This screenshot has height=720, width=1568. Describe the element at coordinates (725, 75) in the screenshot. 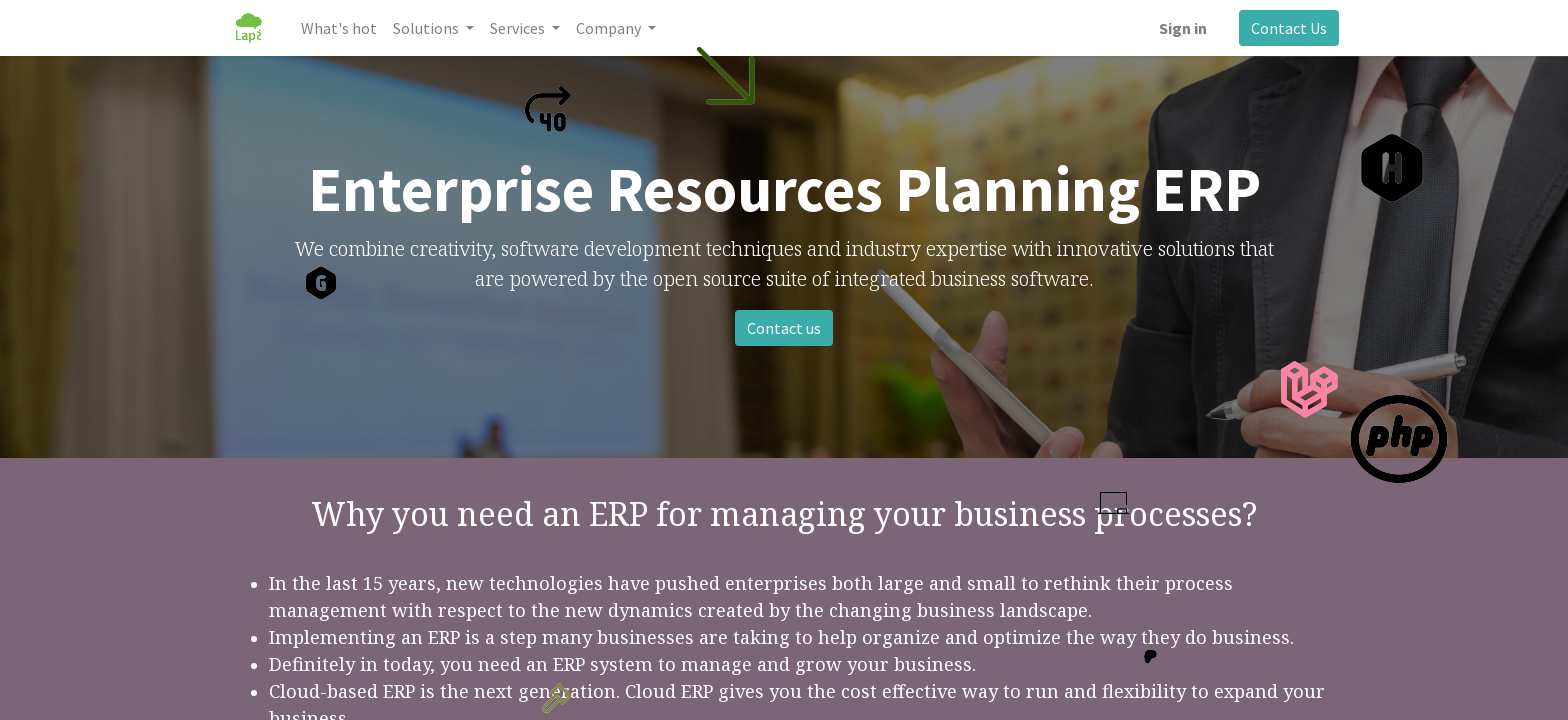

I see `navigate to the next item diagonally` at that location.